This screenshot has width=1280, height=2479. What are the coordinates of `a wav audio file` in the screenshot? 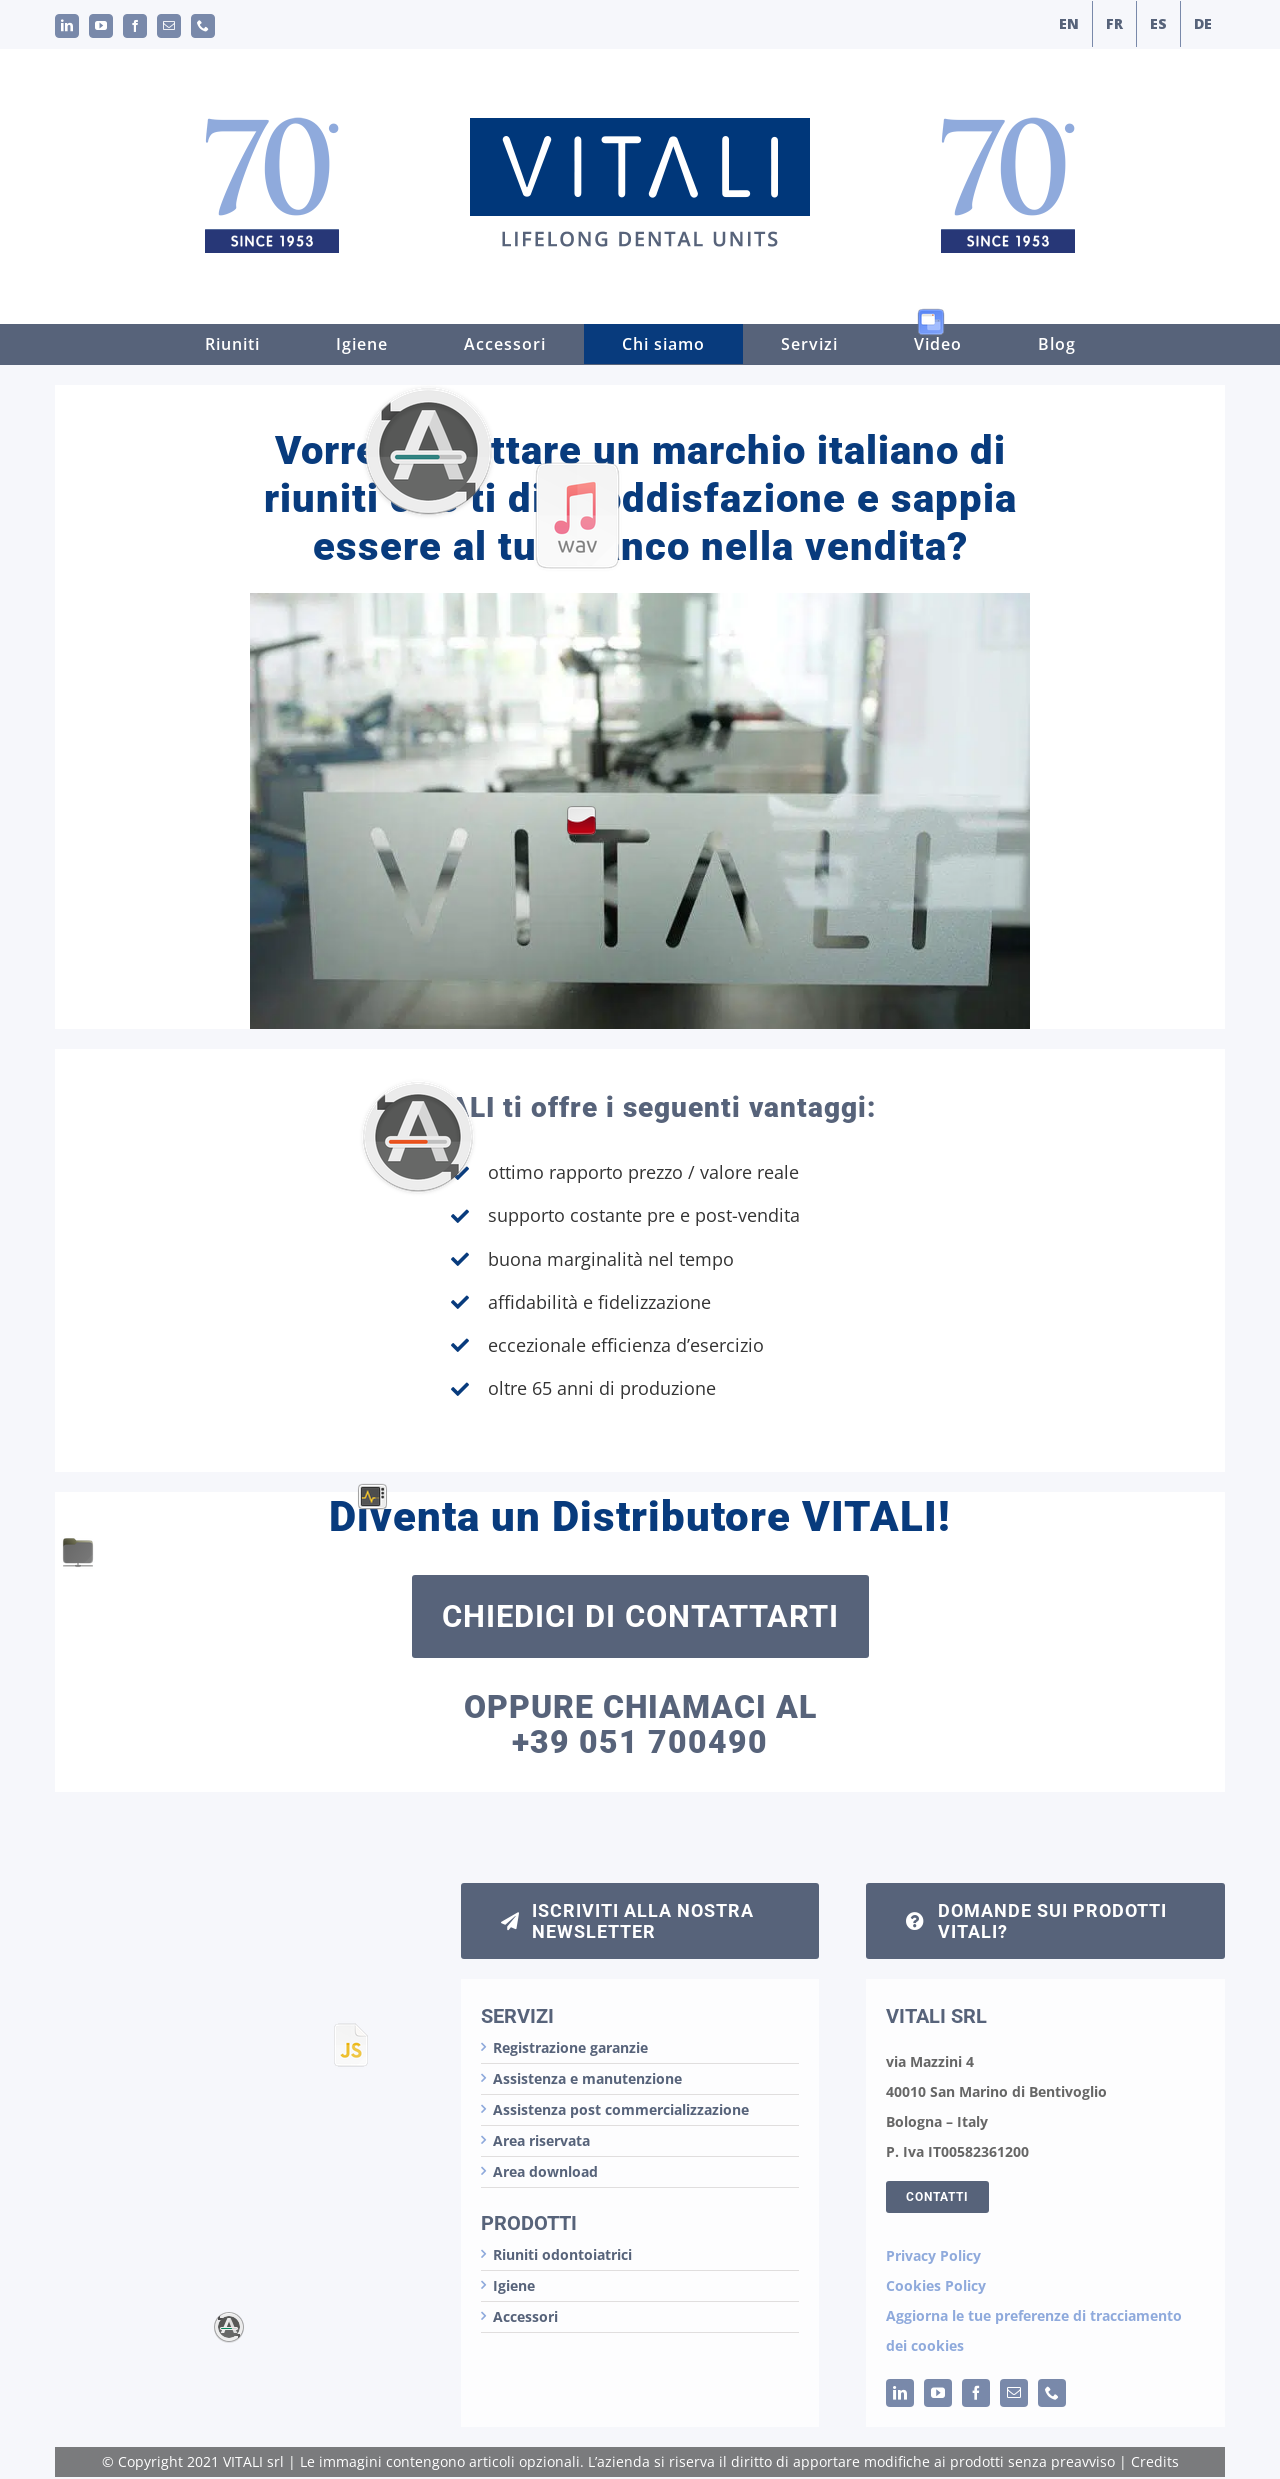 It's located at (577, 515).